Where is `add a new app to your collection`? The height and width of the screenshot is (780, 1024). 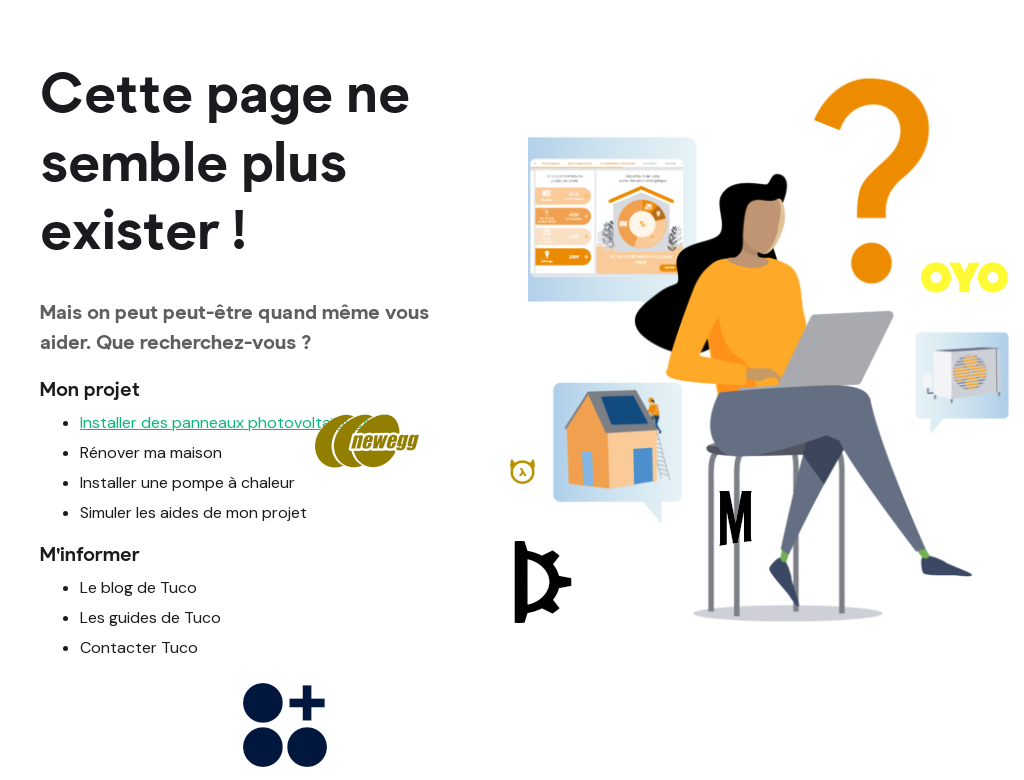 add a new app to your collection is located at coordinates (285, 725).